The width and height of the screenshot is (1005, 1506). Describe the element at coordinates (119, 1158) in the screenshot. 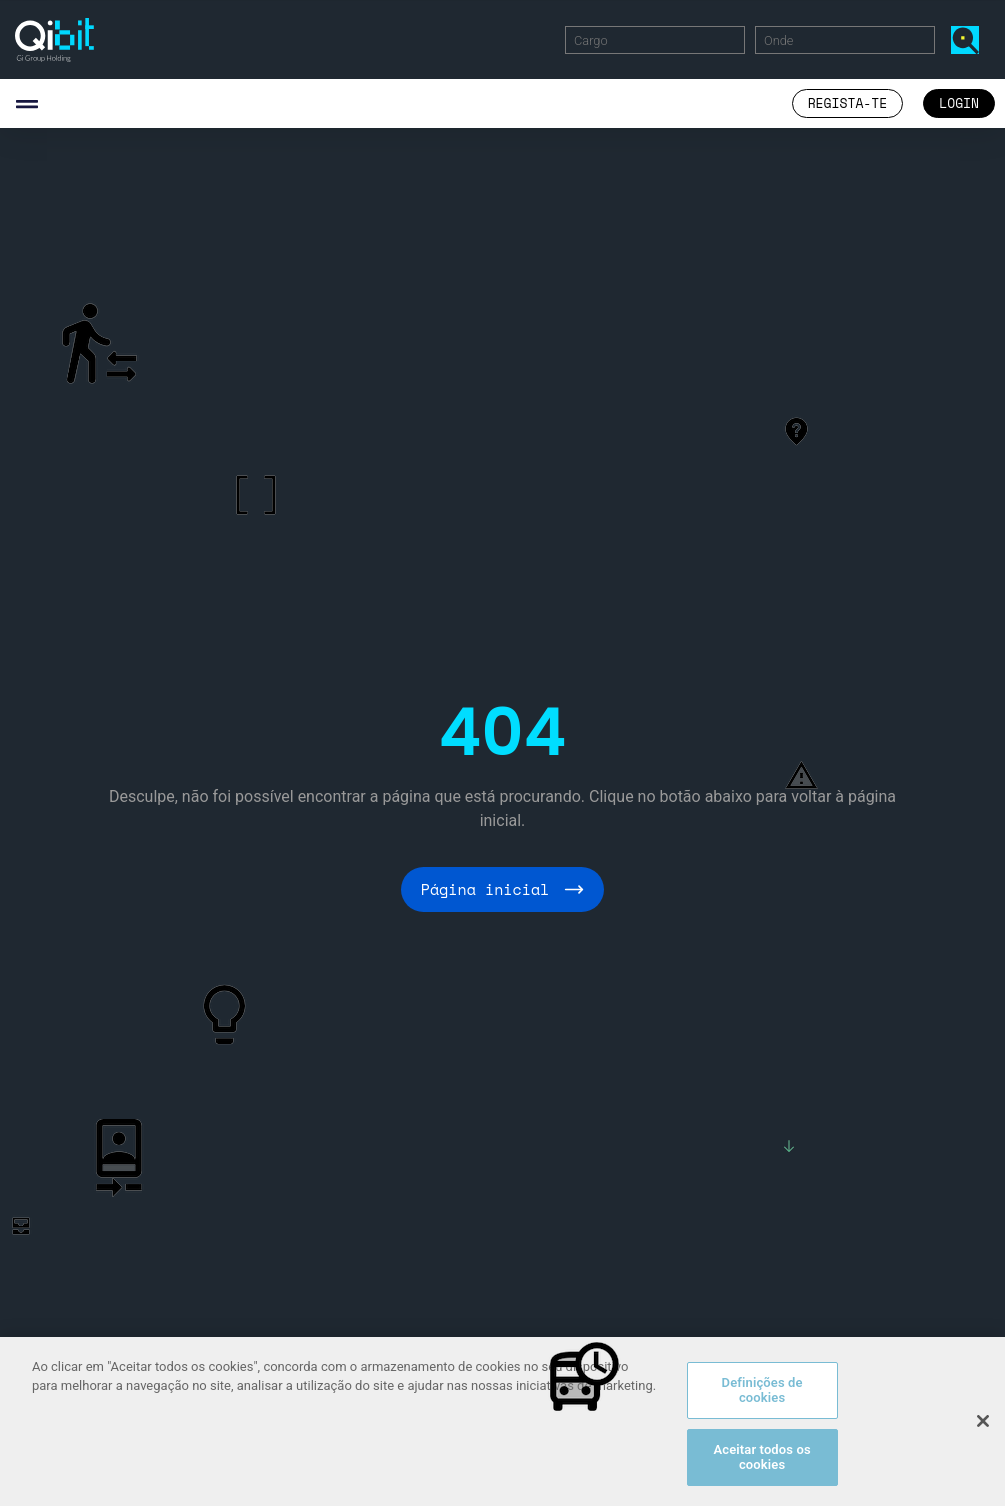

I see `switch to front-facing camera` at that location.